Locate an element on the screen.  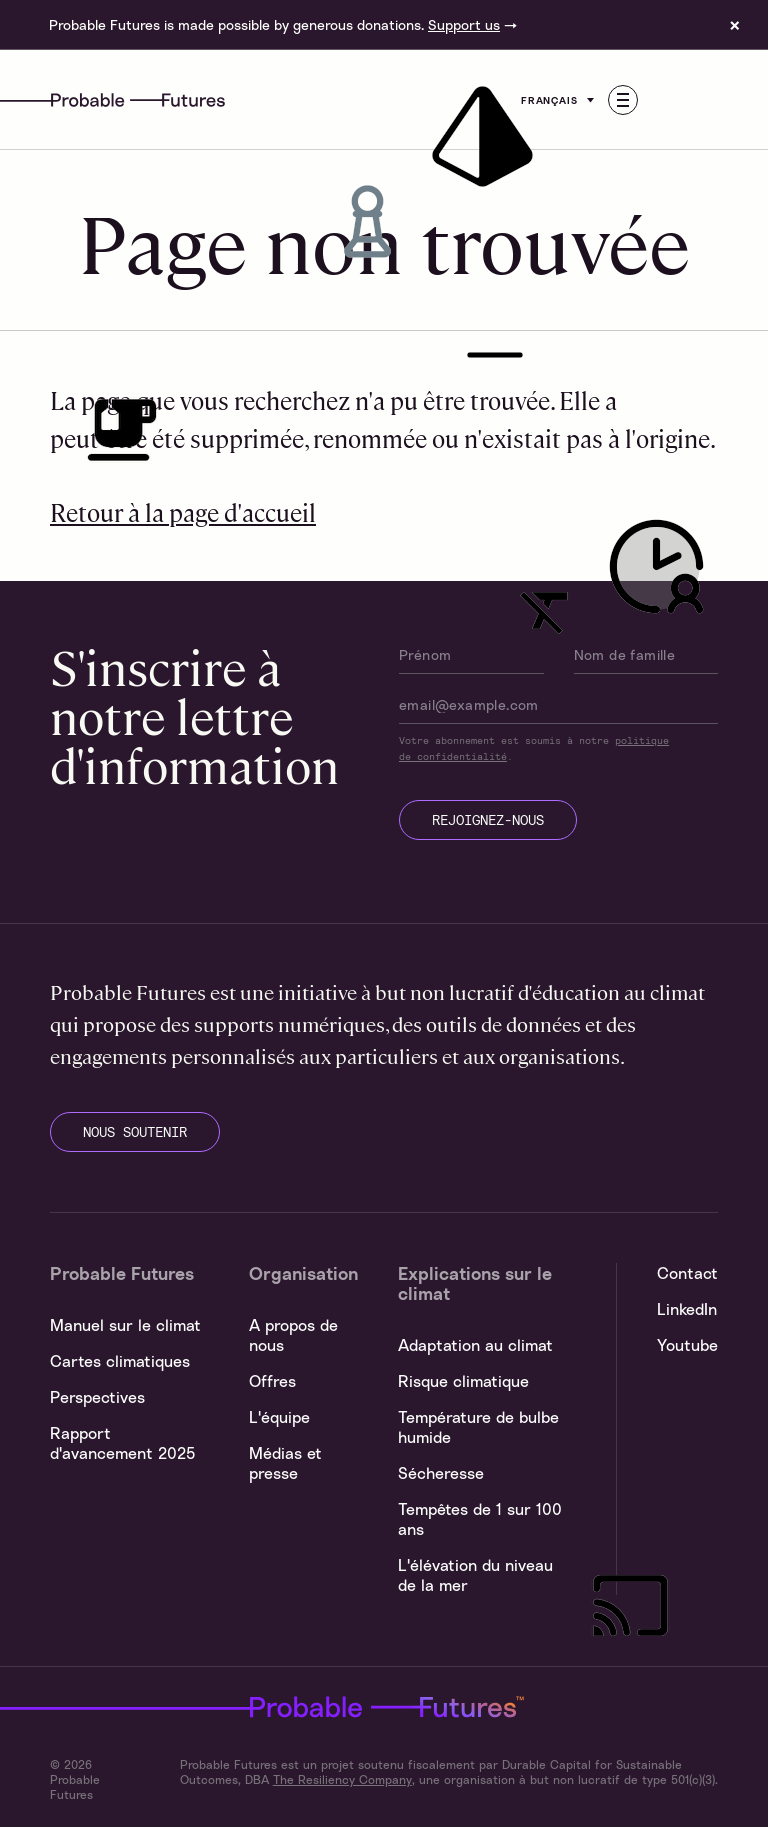
cast your screen to a nearby device is located at coordinates (630, 1605).